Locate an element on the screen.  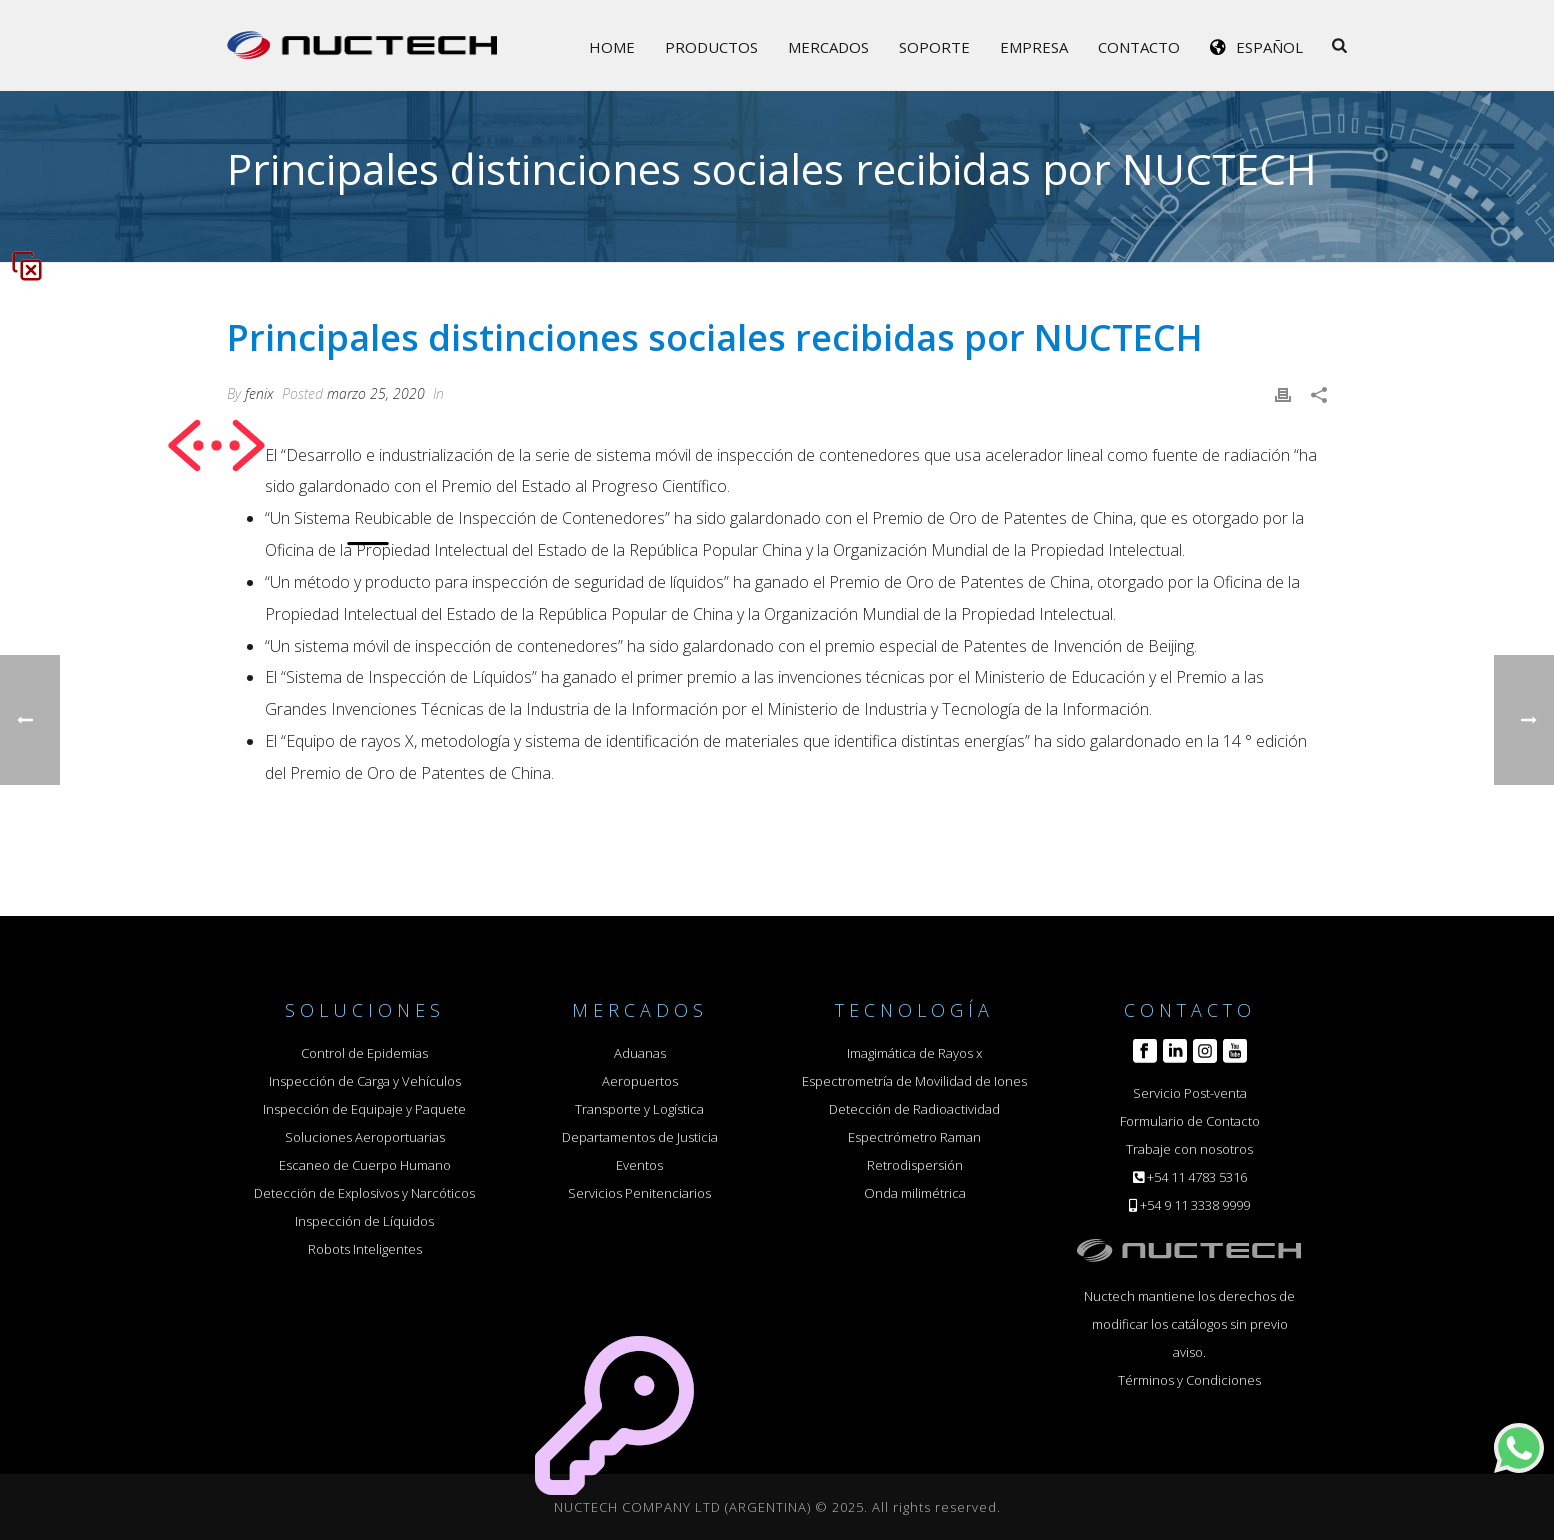
indicates code is processing or compiling is located at coordinates (216, 445).